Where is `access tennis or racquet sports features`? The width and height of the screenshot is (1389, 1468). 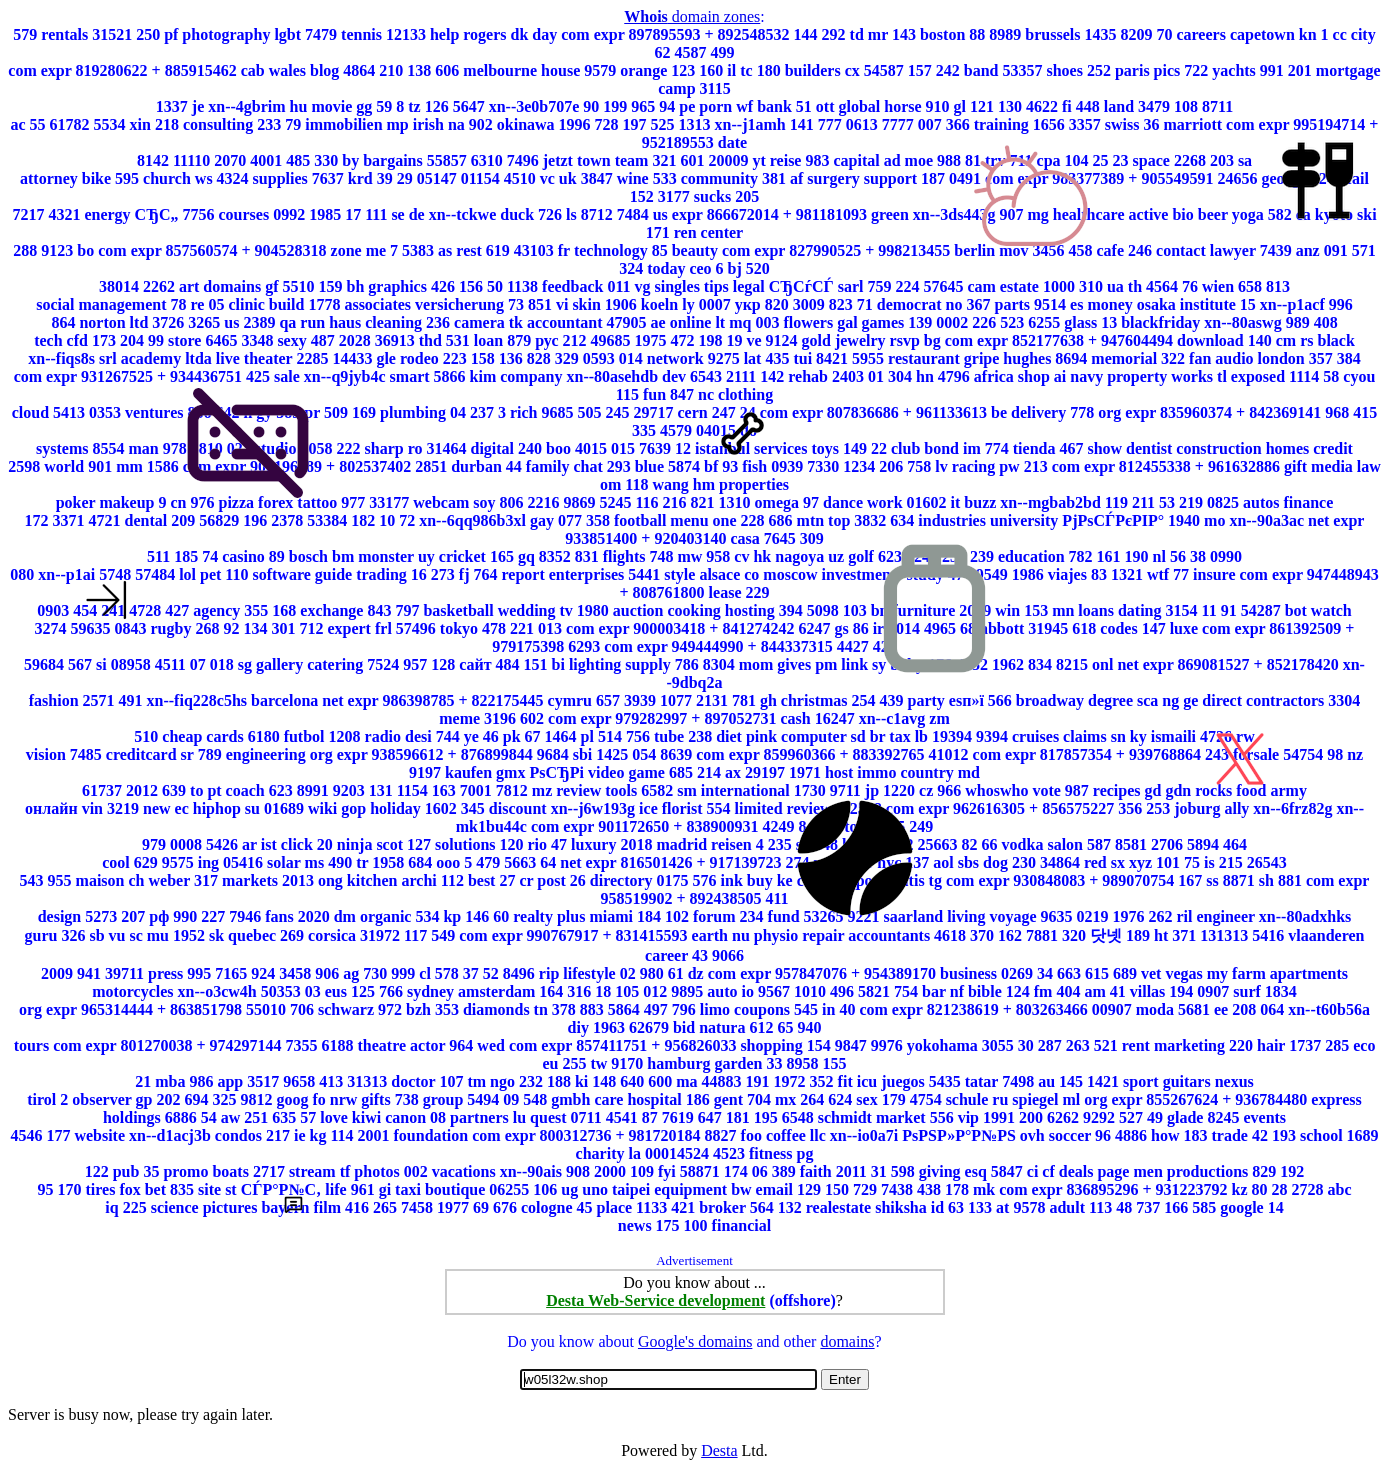 access tennis or racquet sports features is located at coordinates (855, 858).